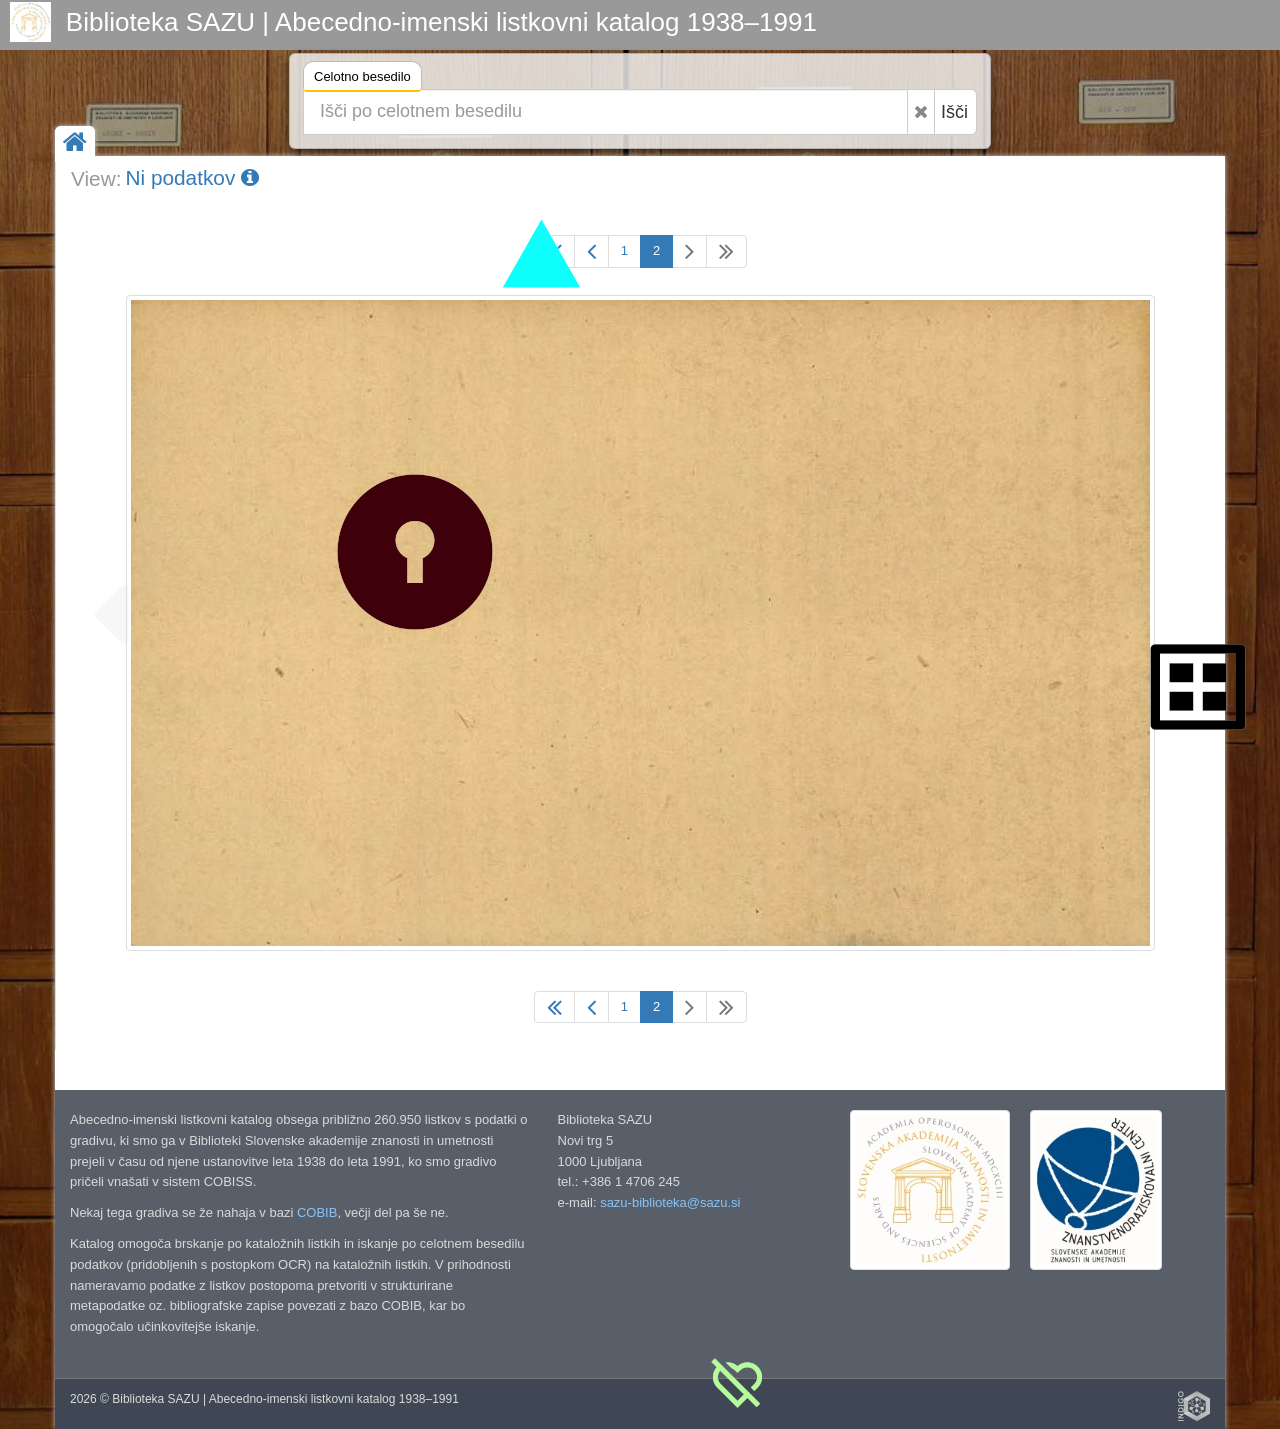 The image size is (1280, 1429). I want to click on vercel logo, so click(541, 253).